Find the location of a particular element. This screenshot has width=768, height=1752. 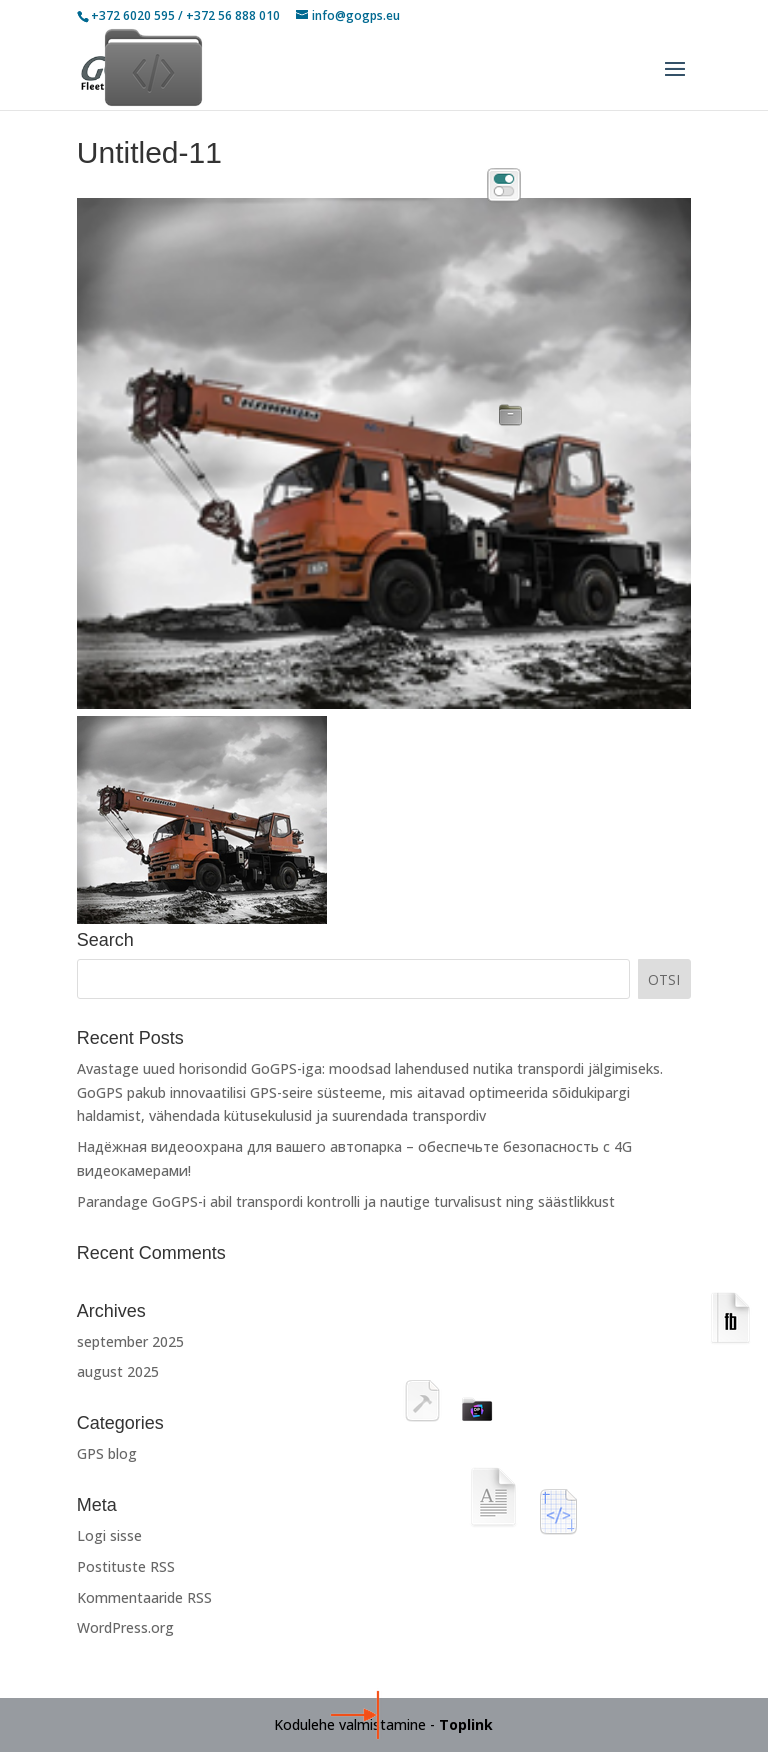

makefile document used for build automation is located at coordinates (422, 1400).